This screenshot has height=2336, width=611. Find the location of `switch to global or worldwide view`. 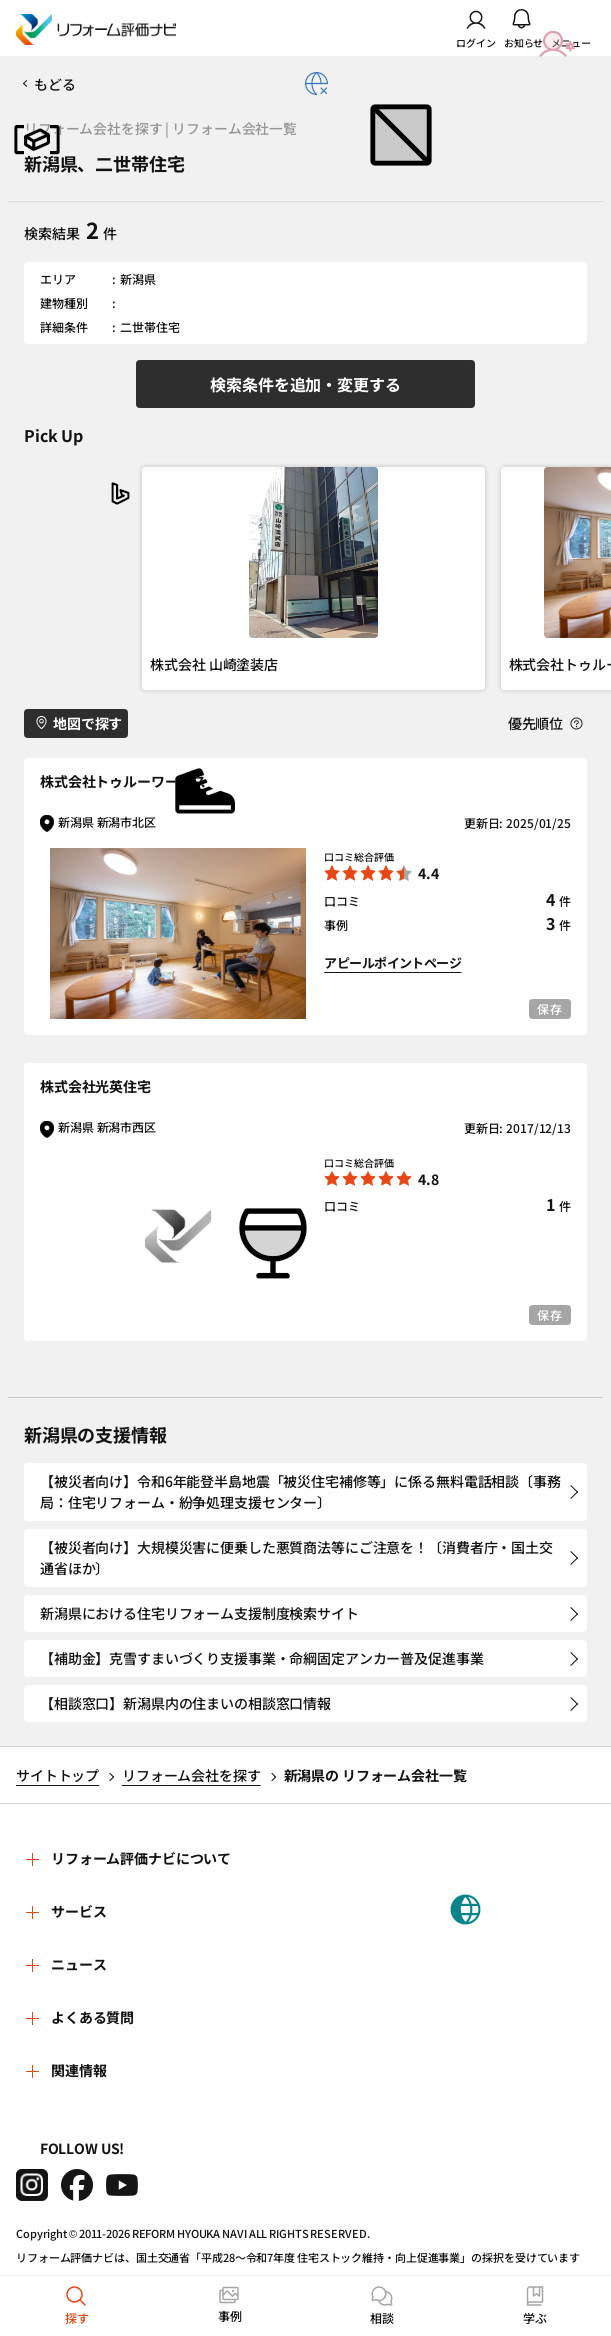

switch to global or worldwide view is located at coordinates (465, 1909).